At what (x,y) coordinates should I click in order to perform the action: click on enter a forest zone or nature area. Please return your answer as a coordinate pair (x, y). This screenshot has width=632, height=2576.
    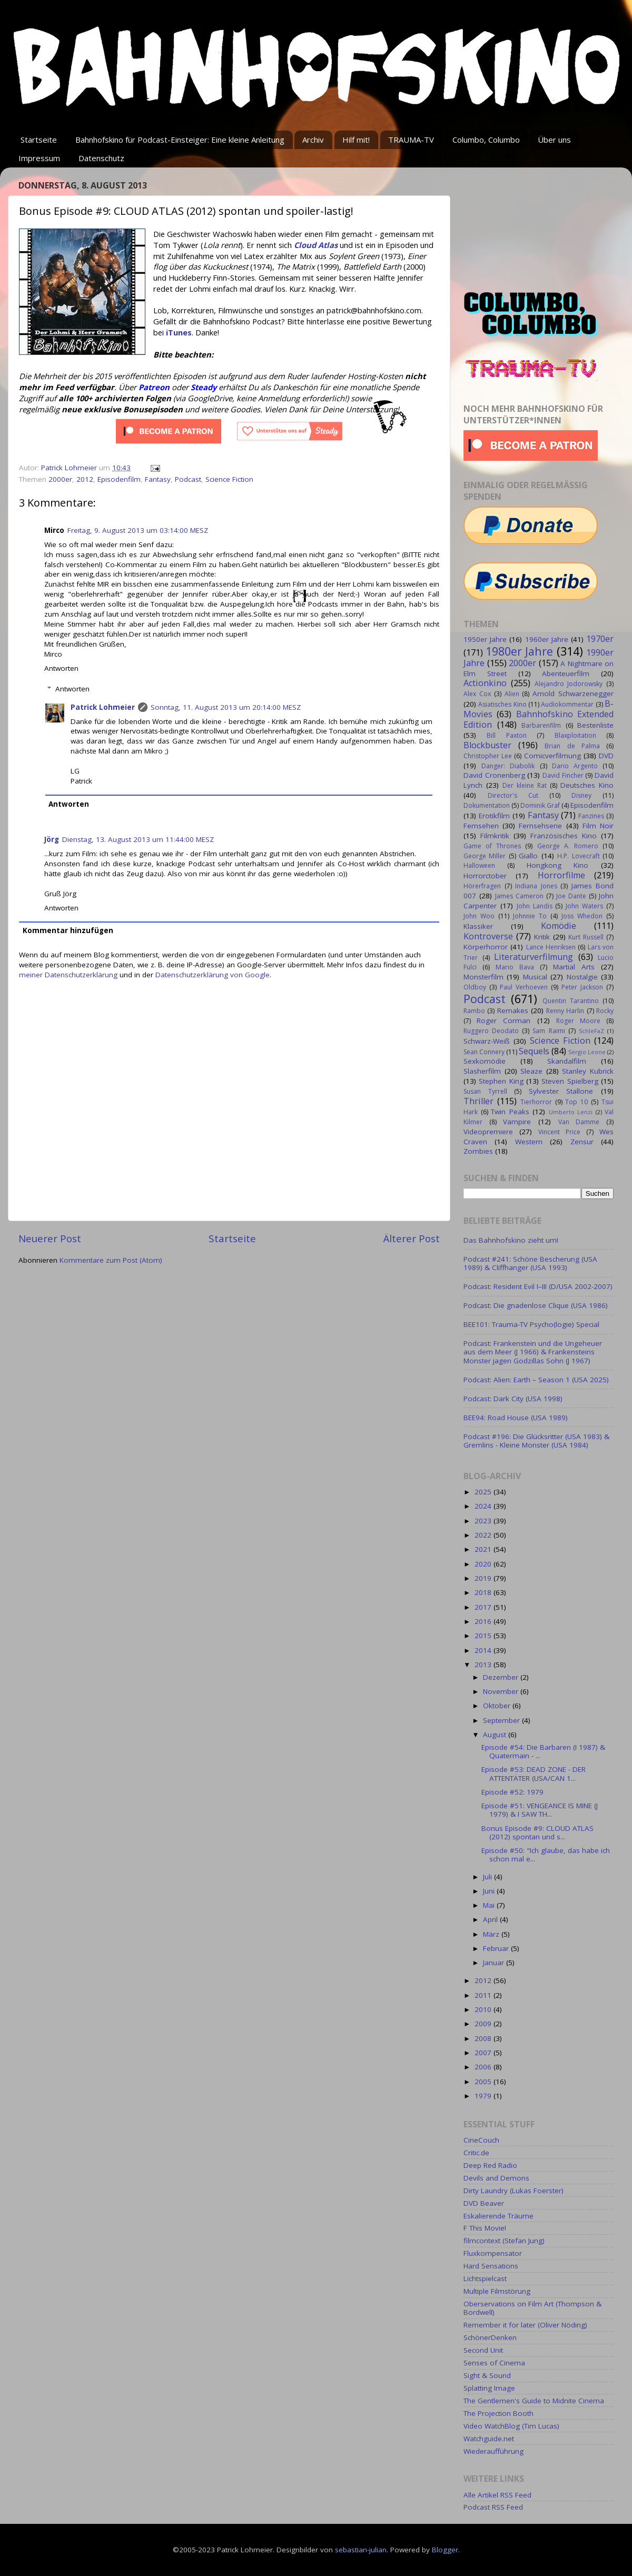
    Looking at the image, I should click on (300, 596).